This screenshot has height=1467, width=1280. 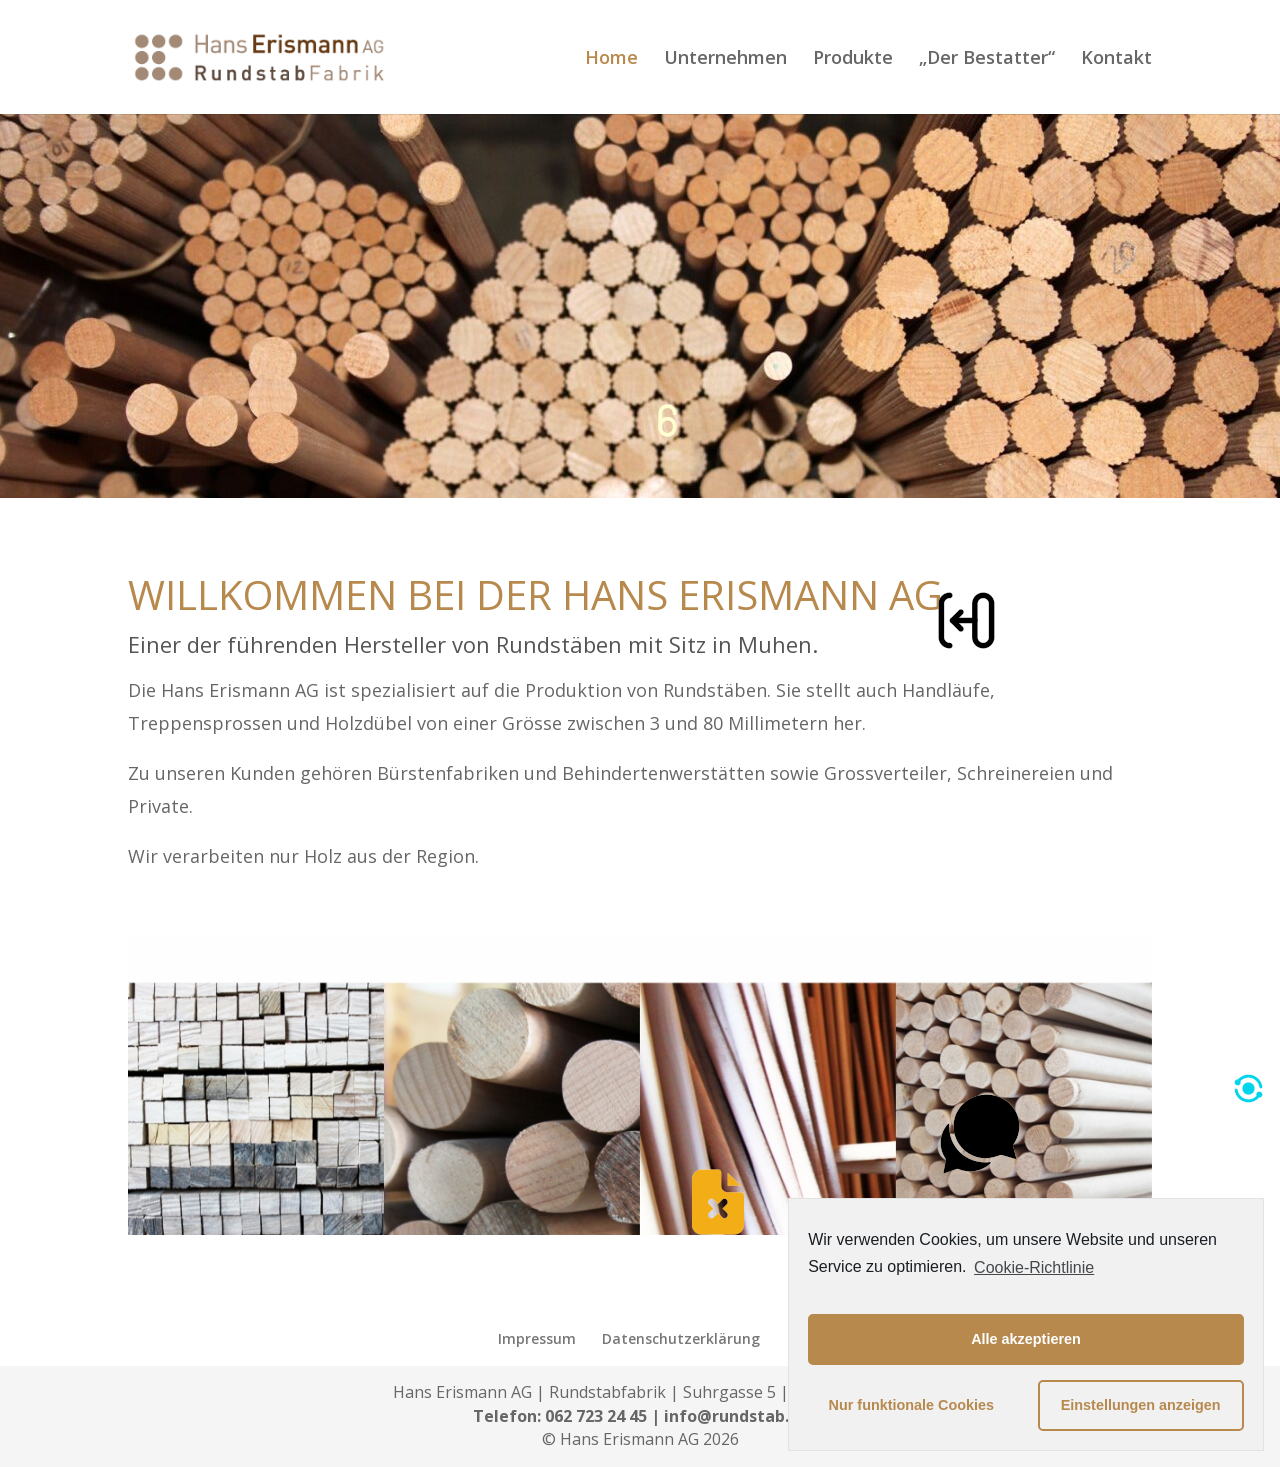 I want to click on analyze or process data, so click(x=1248, y=1088).